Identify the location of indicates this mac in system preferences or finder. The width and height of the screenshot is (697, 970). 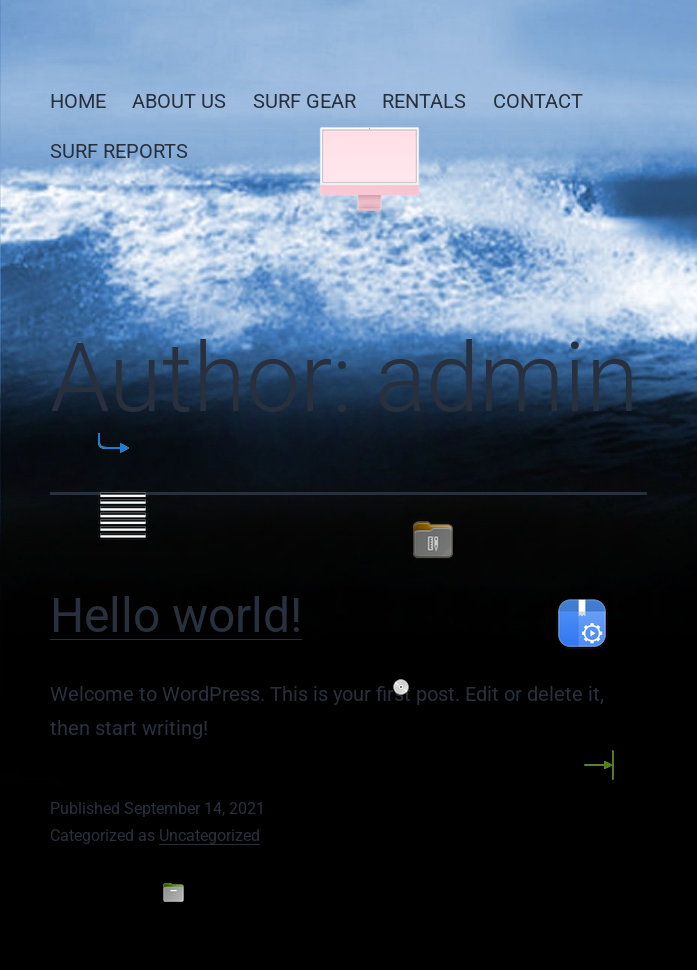
(369, 167).